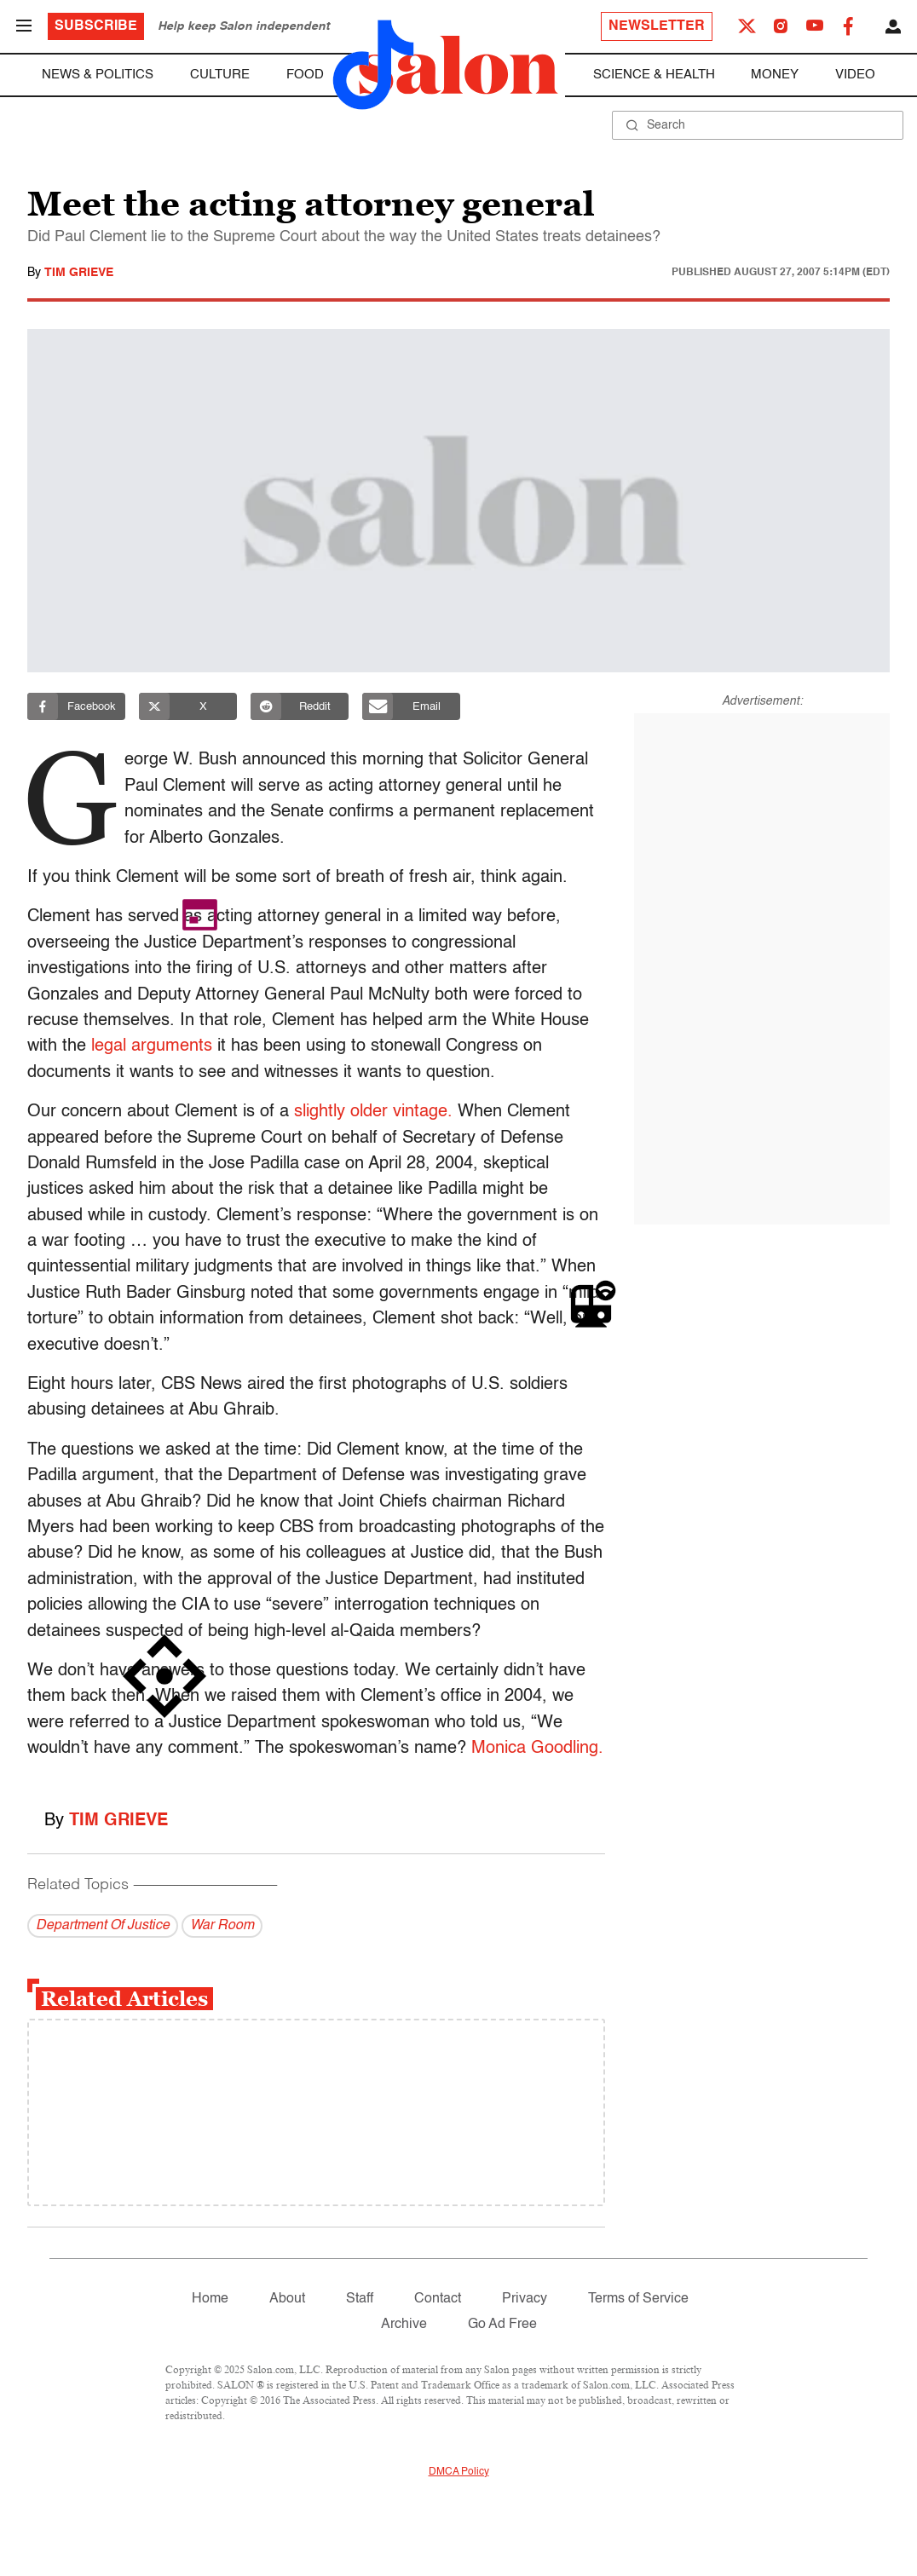  What do you see at coordinates (164, 1676) in the screenshot?
I see `drag to reposition this element` at bounding box center [164, 1676].